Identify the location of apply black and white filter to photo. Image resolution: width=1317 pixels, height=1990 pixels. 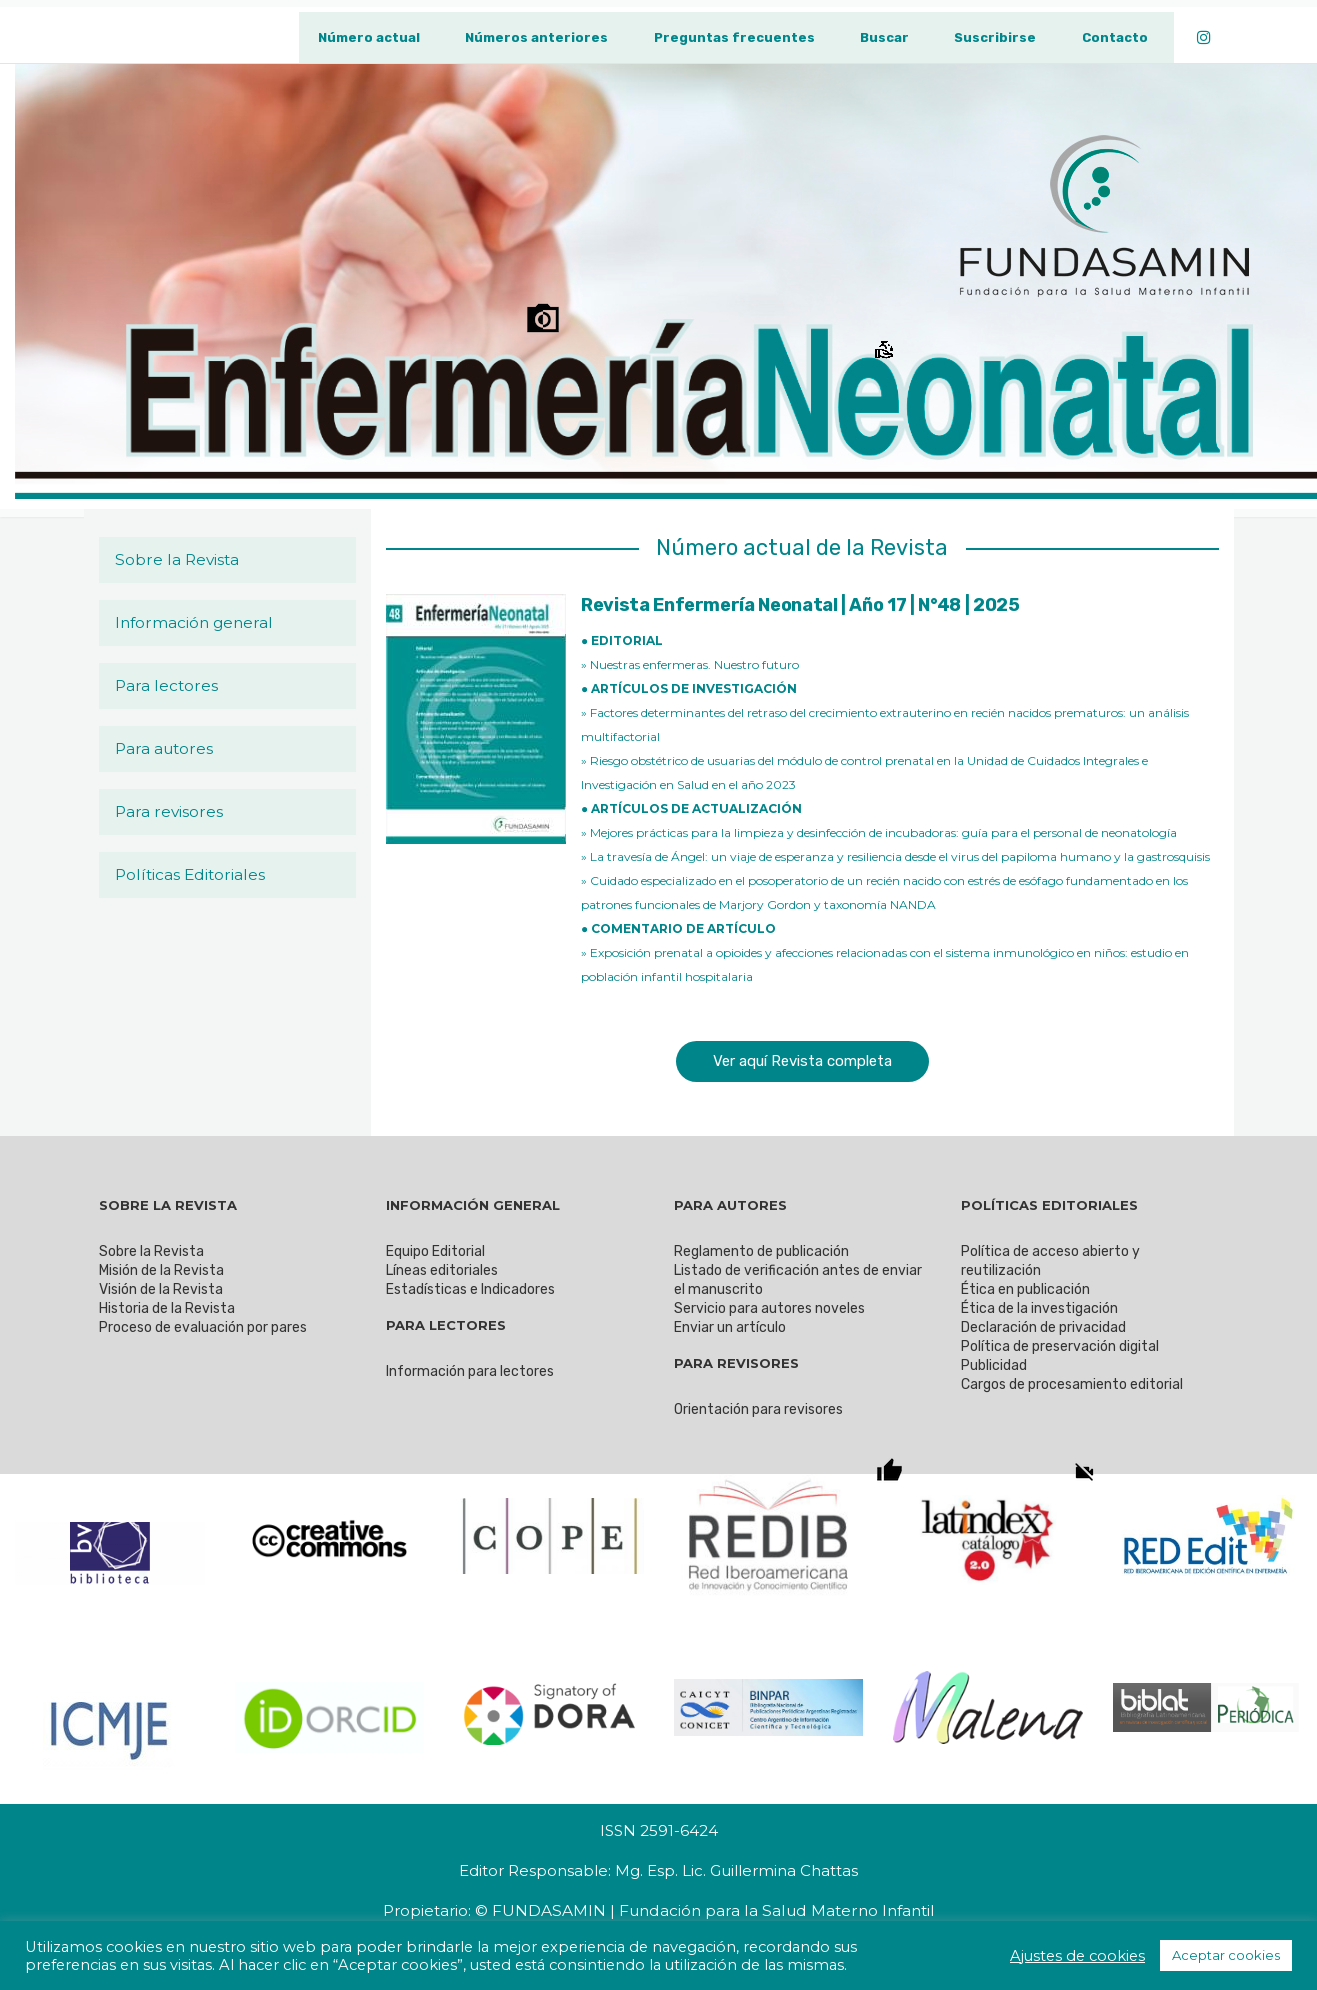
(543, 318).